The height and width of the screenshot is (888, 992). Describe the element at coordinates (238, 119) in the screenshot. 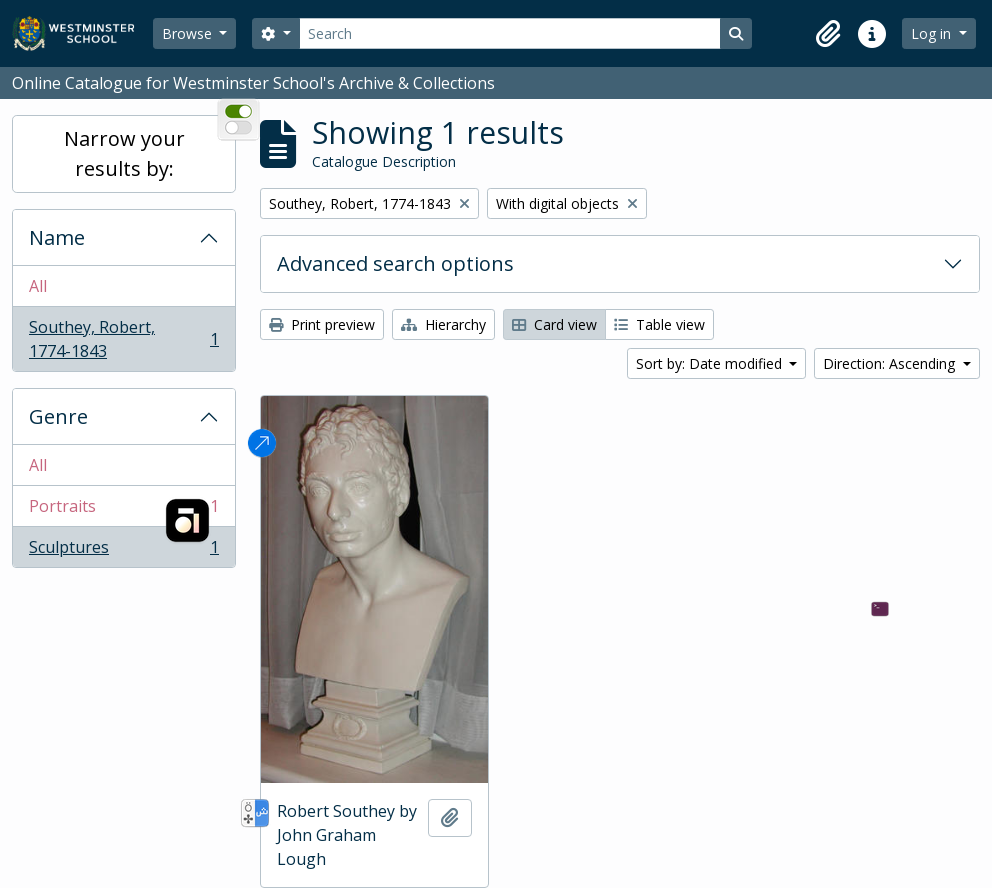

I see `open gnome tweaks to customize desktop settings` at that location.